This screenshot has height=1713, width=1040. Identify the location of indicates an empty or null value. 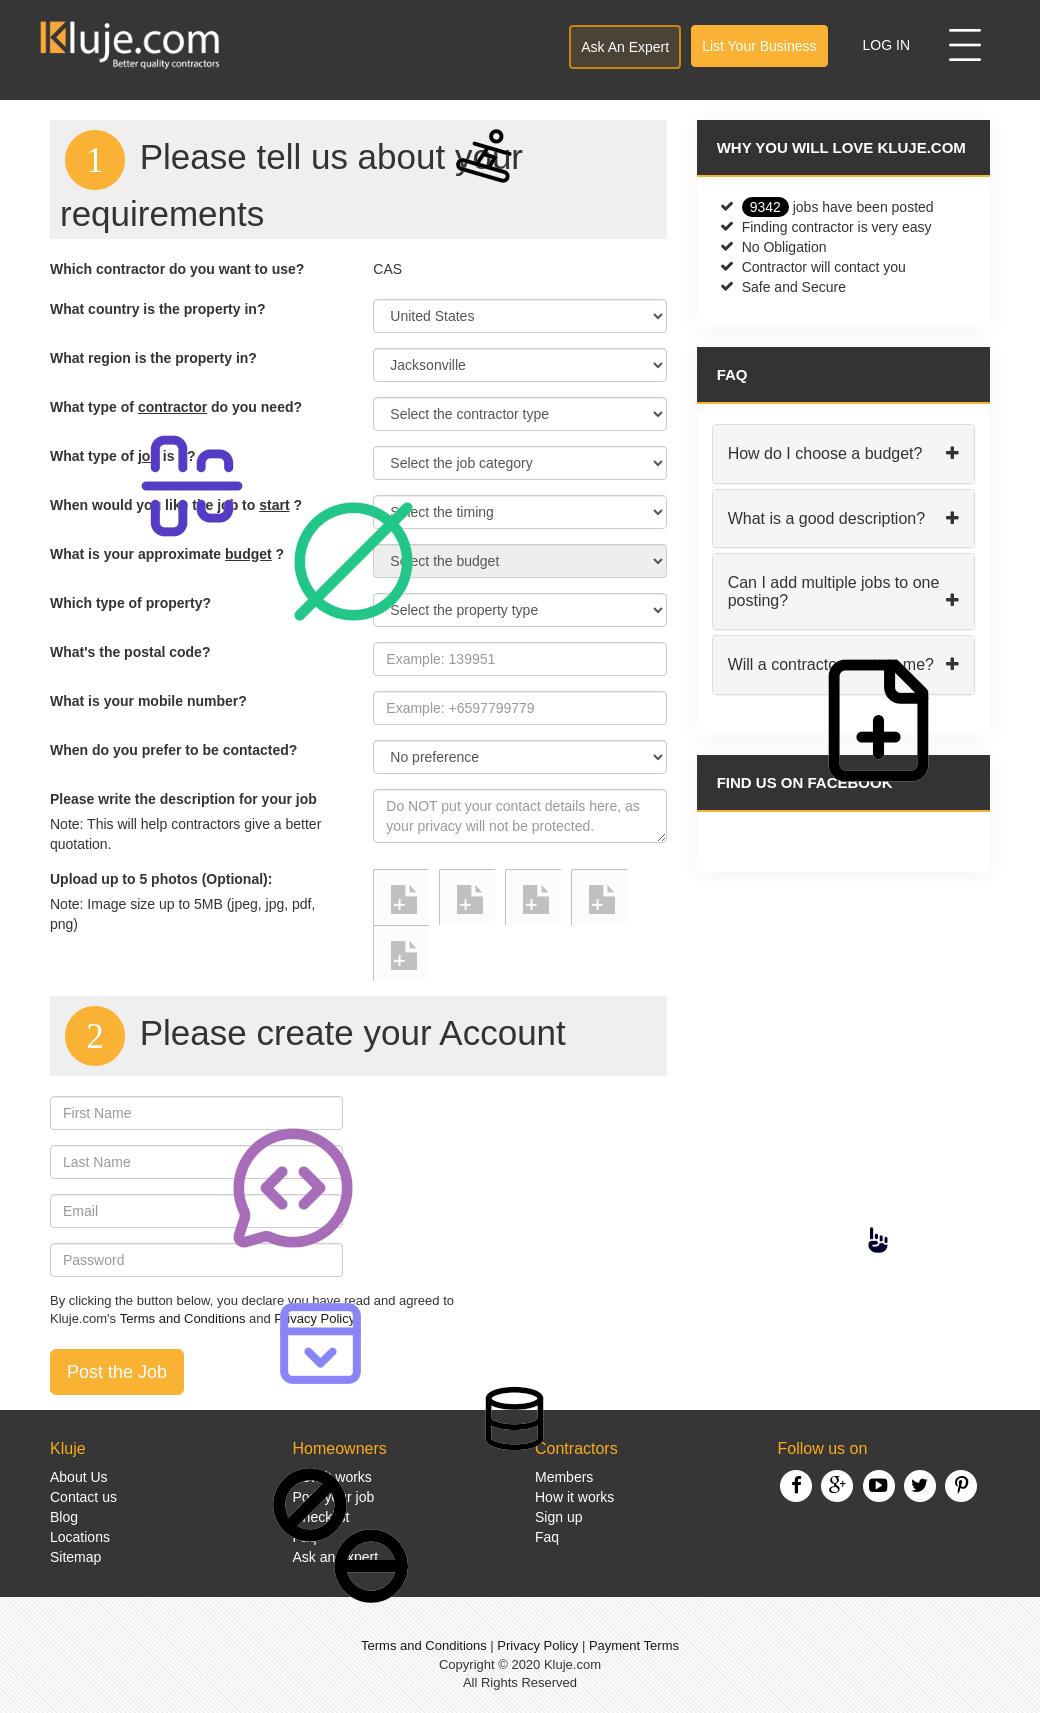
(353, 561).